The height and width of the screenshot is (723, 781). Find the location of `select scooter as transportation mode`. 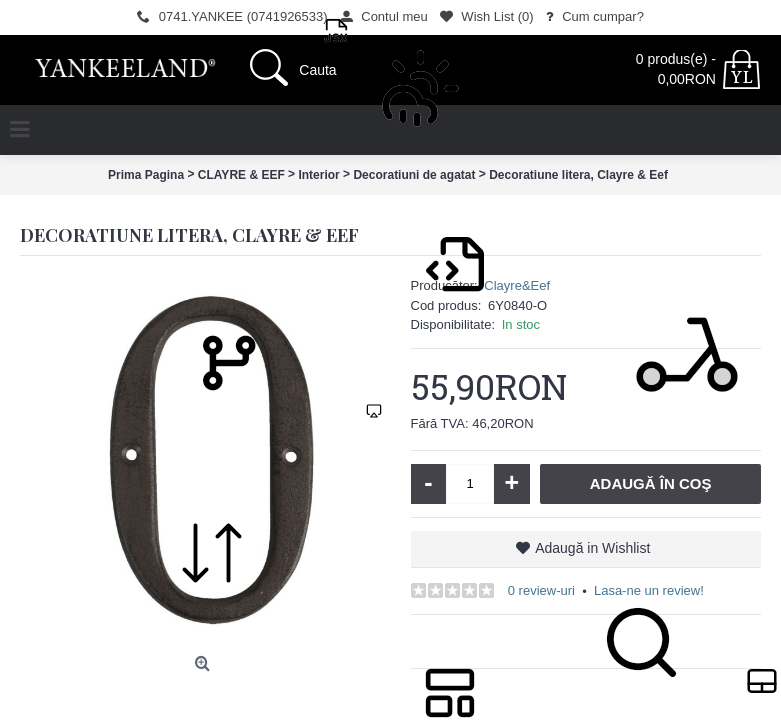

select scooter as transportation mode is located at coordinates (687, 358).